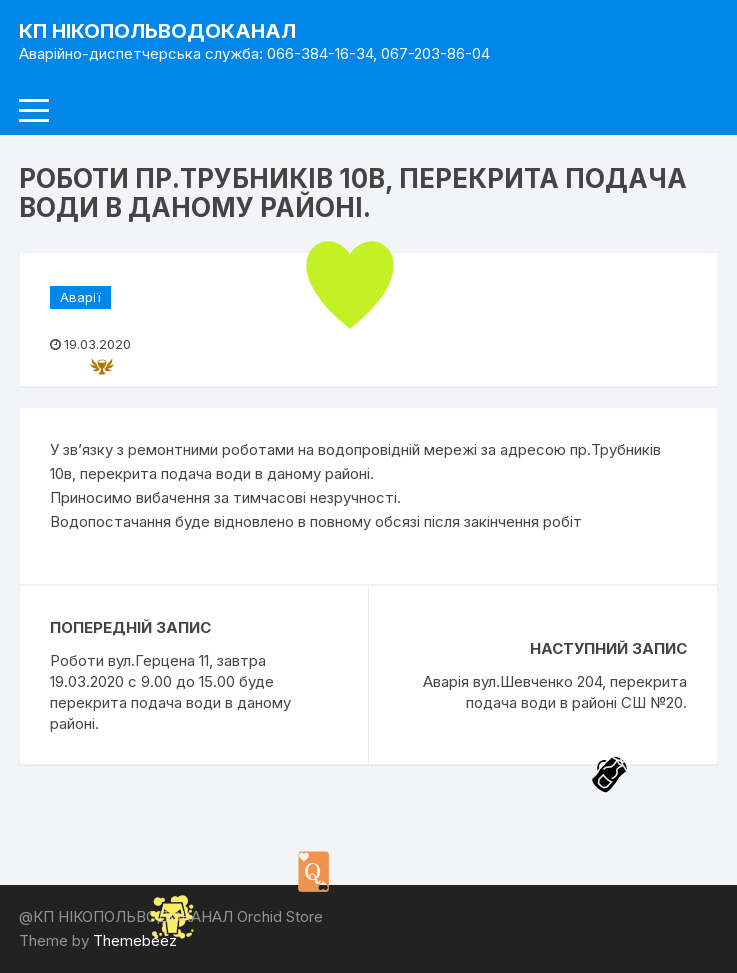 This screenshot has height=973, width=737. Describe the element at coordinates (313, 871) in the screenshot. I see `queen of hearts playing card` at that location.